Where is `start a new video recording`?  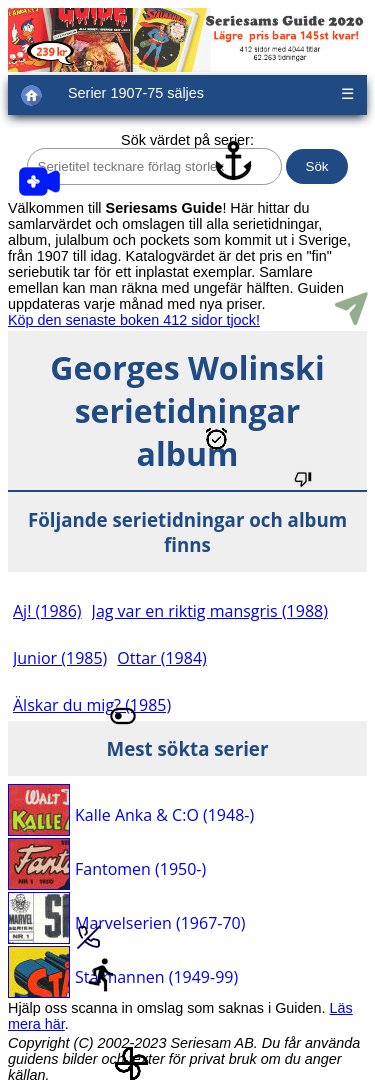 start a new video recording is located at coordinates (39, 181).